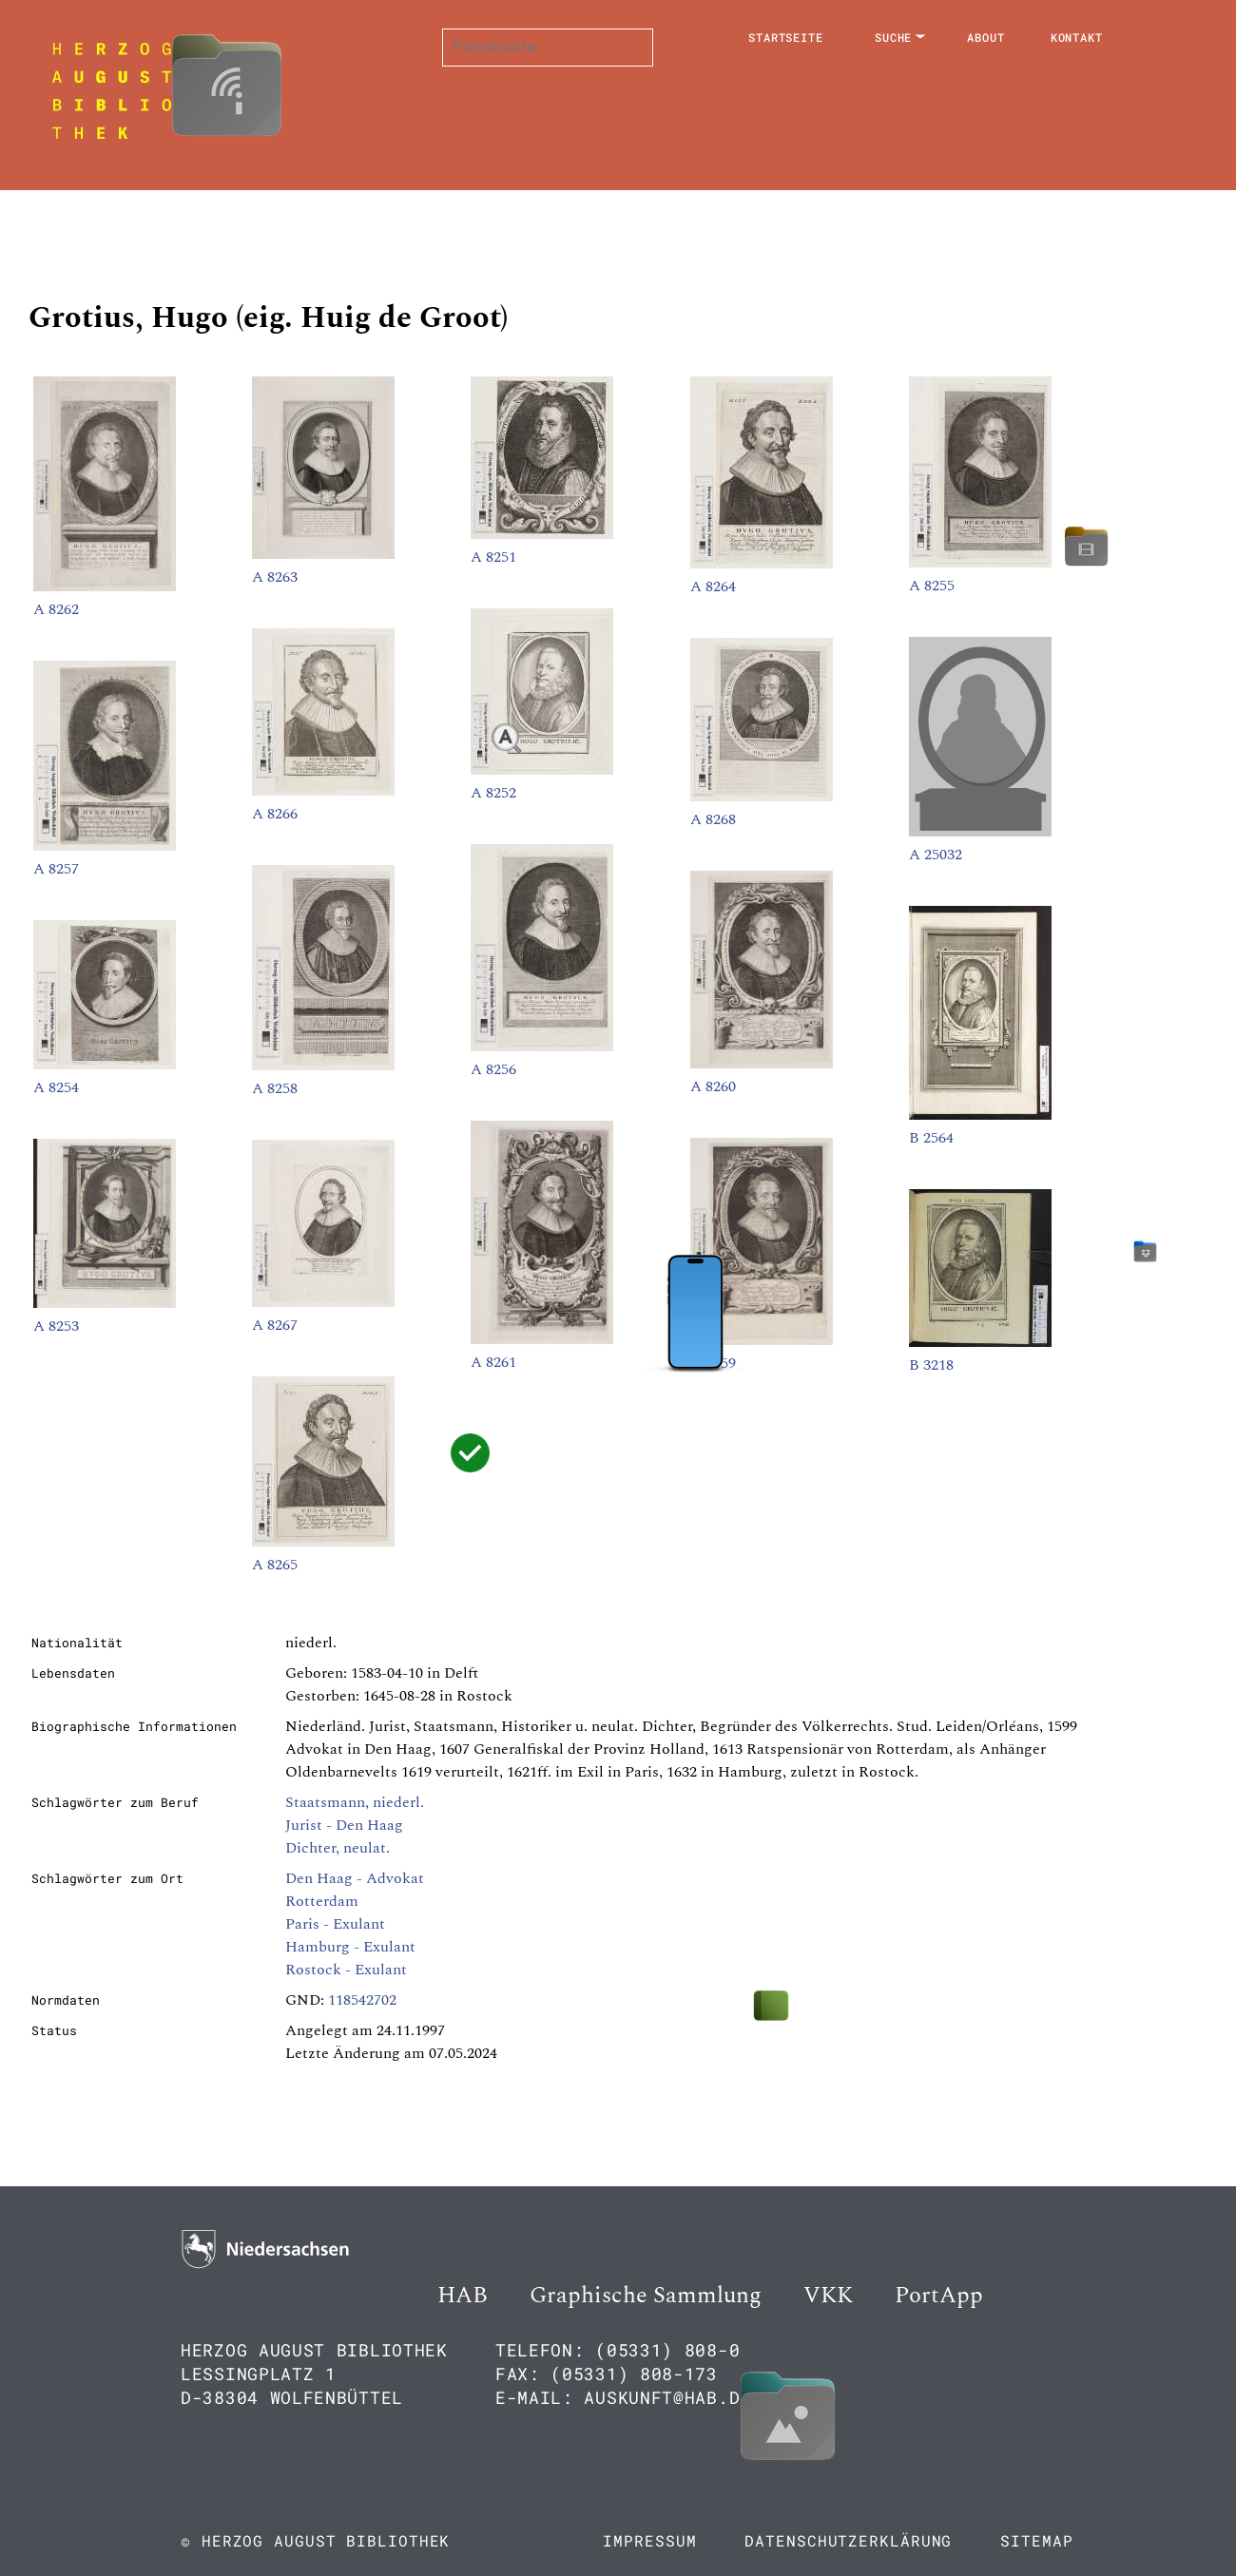  Describe the element at coordinates (470, 1452) in the screenshot. I see `confirm or apply changes in a dialog` at that location.